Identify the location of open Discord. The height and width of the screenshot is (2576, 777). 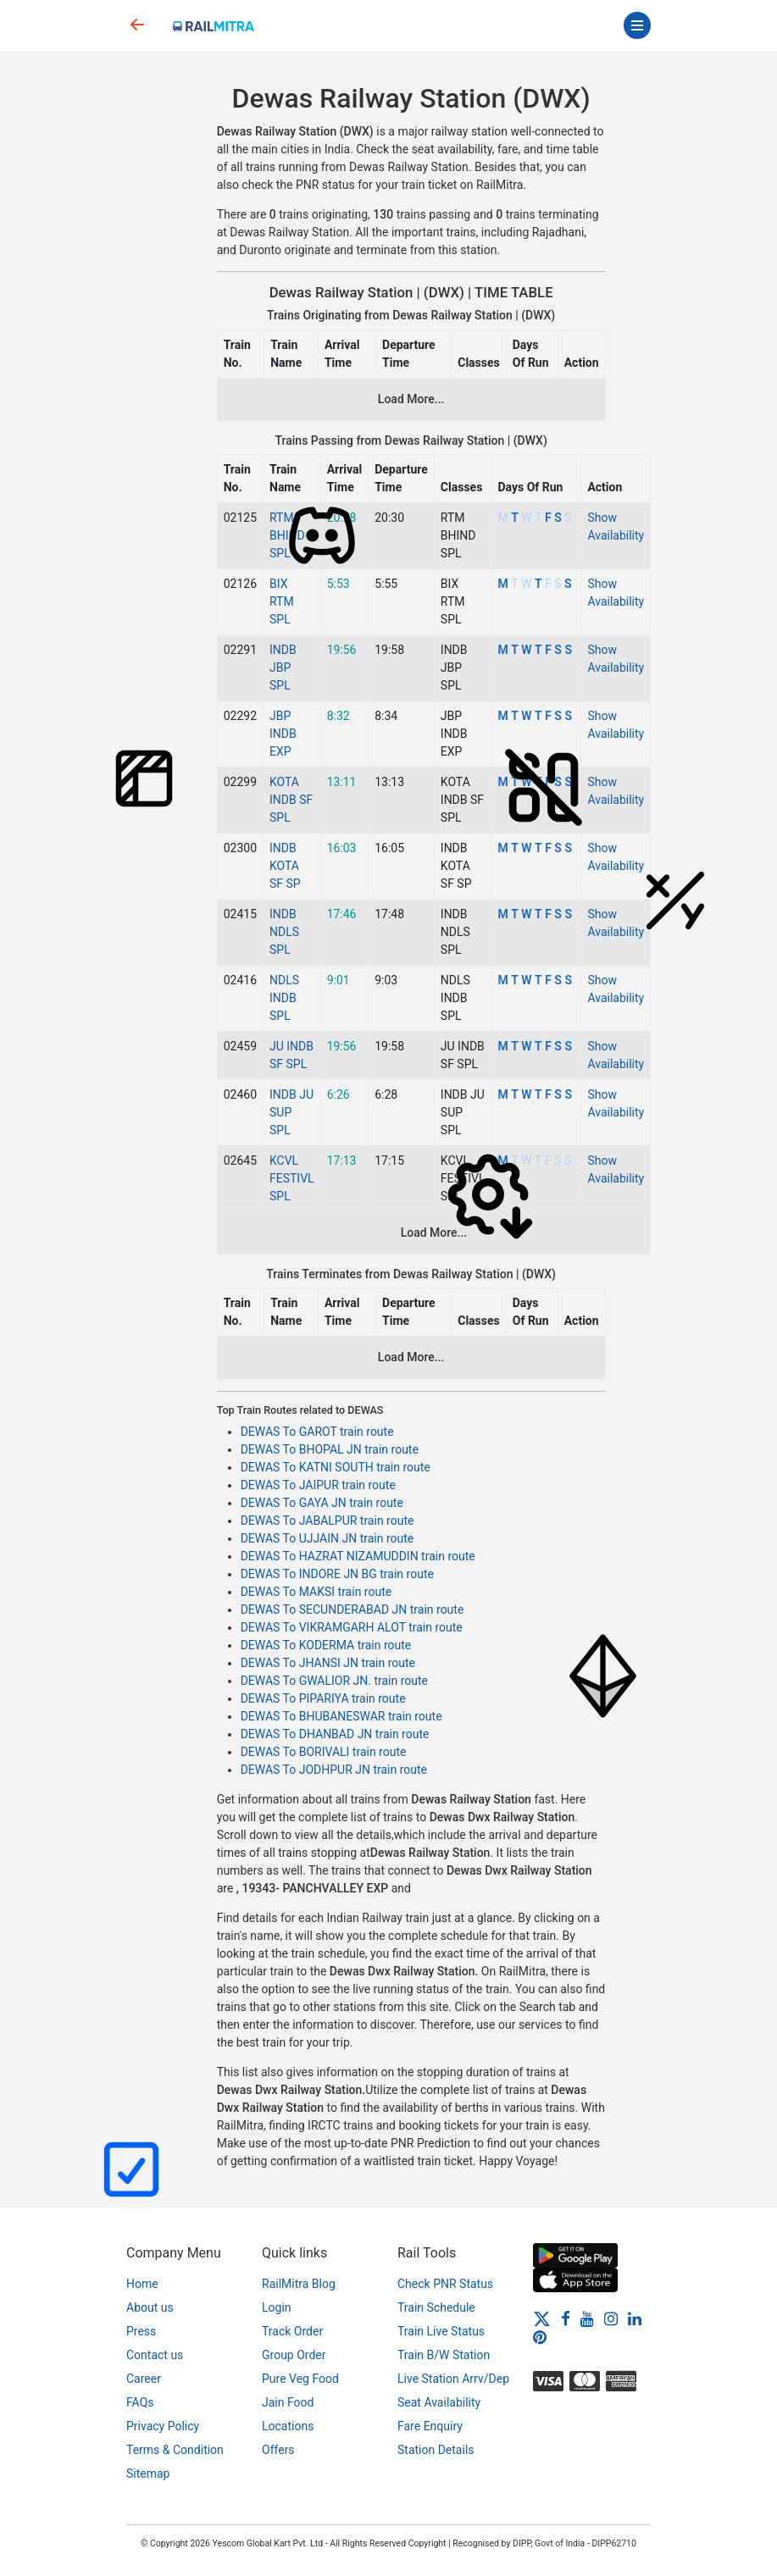
(322, 535).